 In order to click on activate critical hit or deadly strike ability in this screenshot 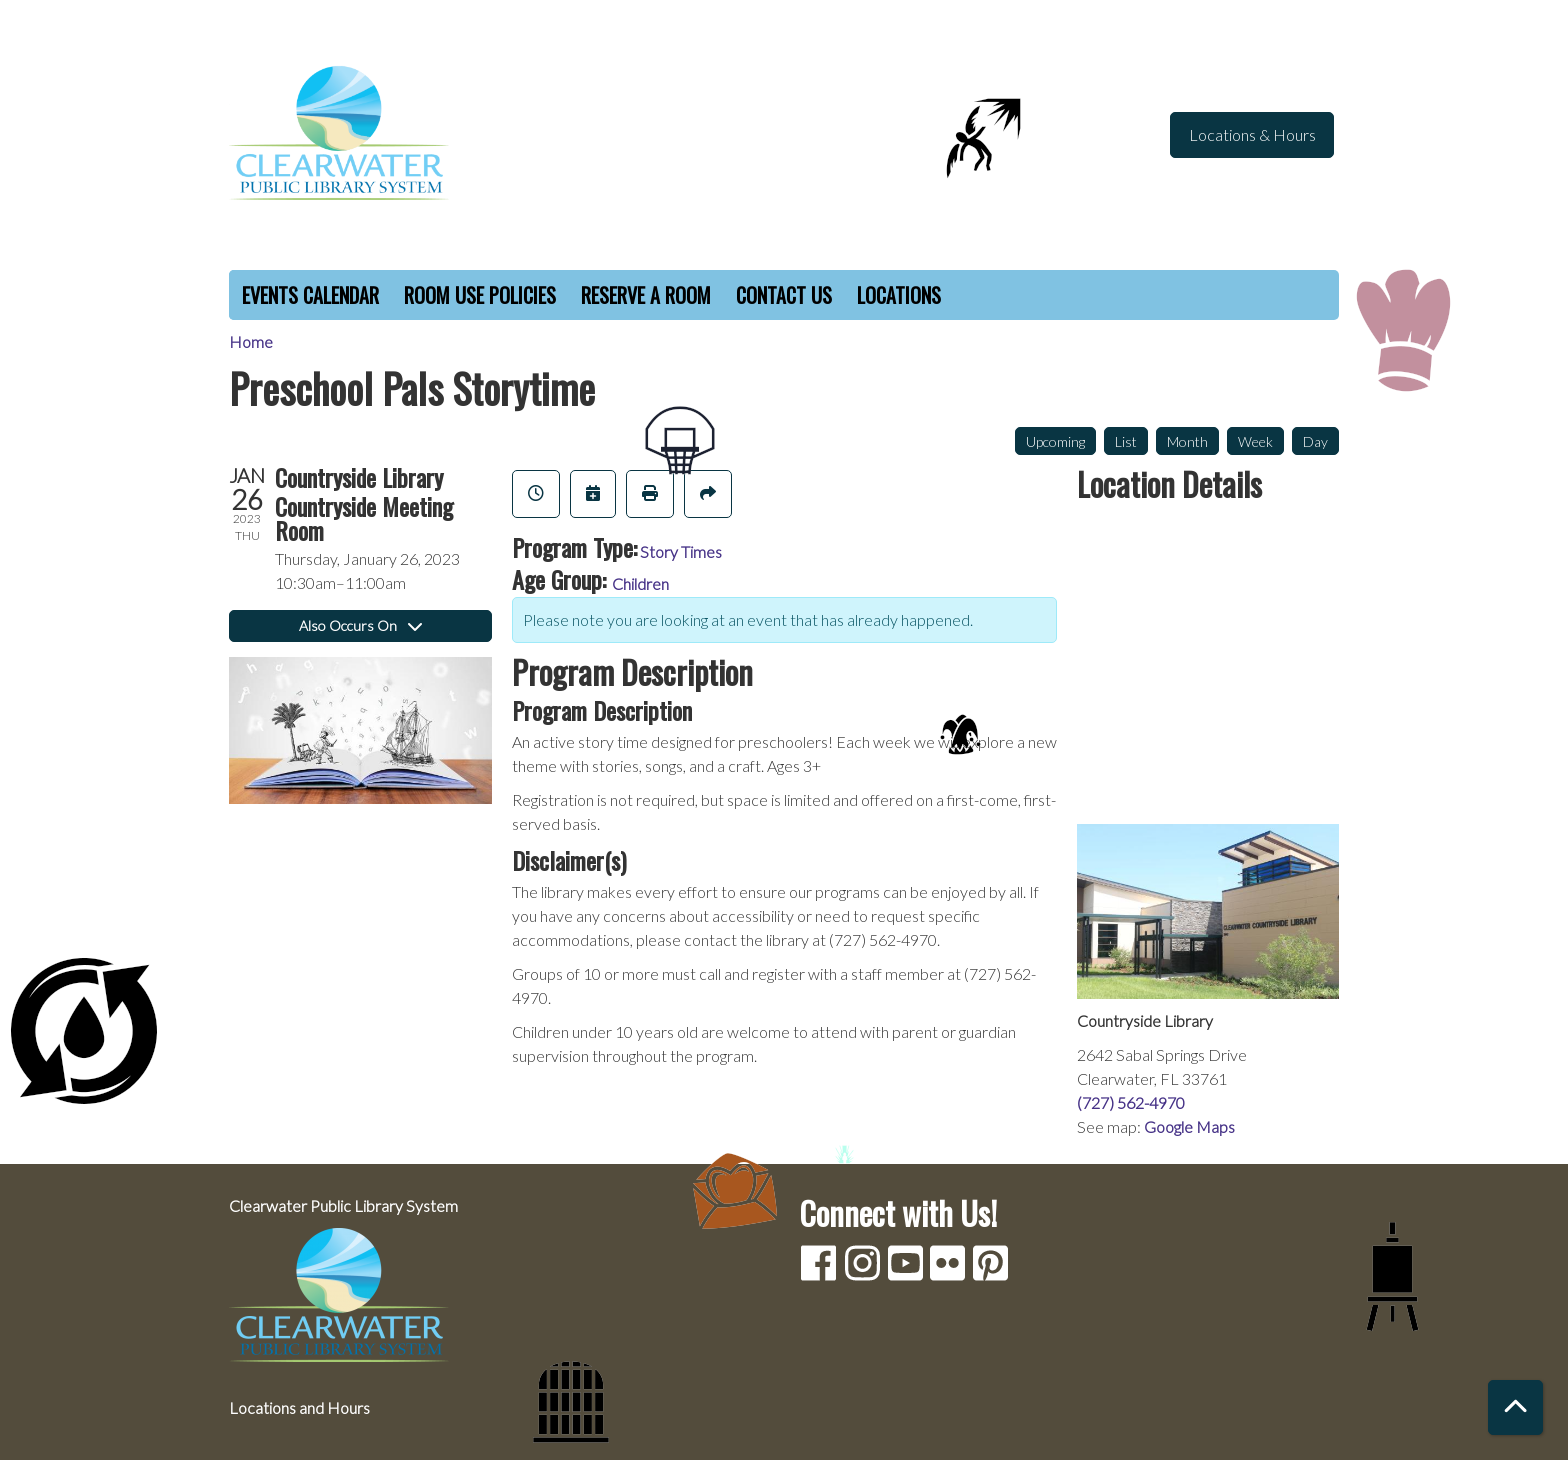, I will do `click(844, 1154)`.